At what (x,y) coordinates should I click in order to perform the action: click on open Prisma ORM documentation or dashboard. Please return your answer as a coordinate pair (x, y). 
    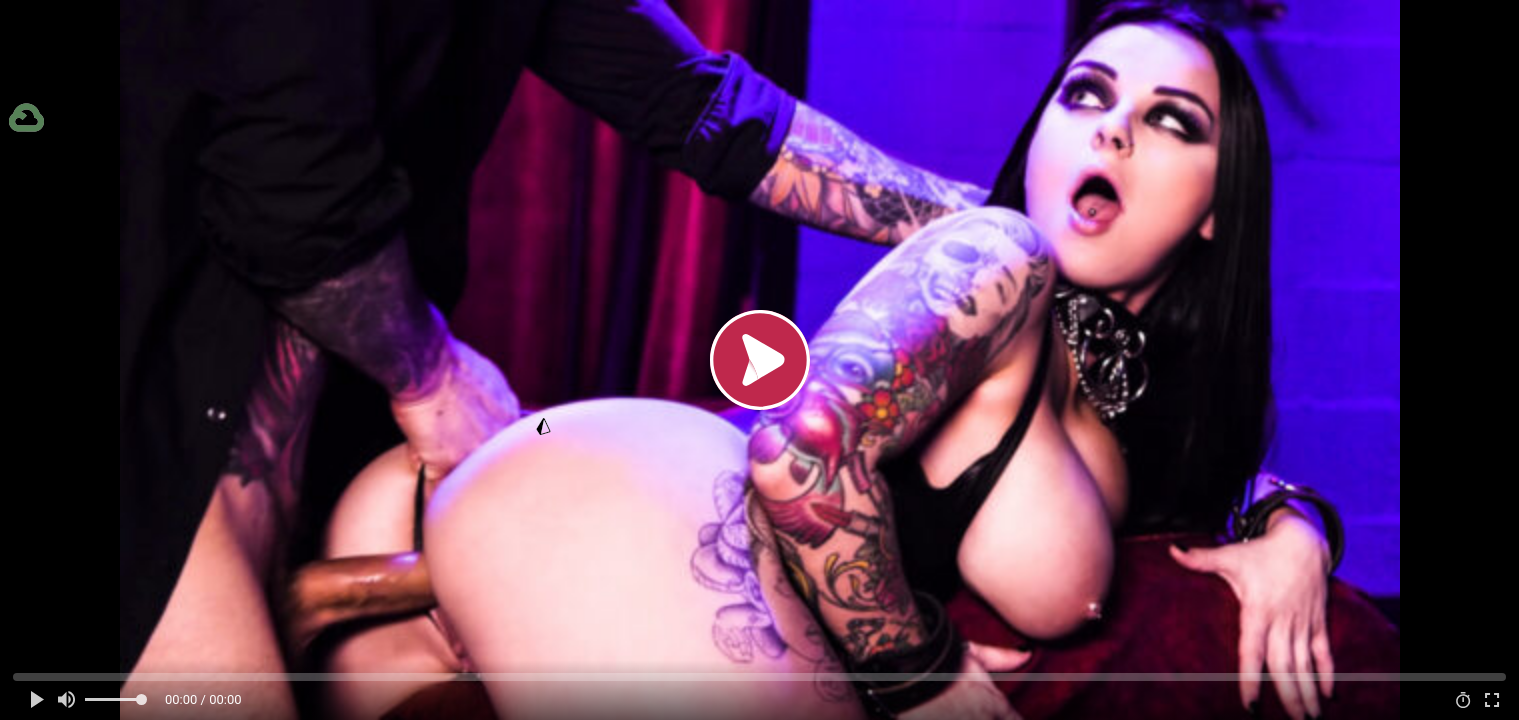
    Looking at the image, I should click on (543, 426).